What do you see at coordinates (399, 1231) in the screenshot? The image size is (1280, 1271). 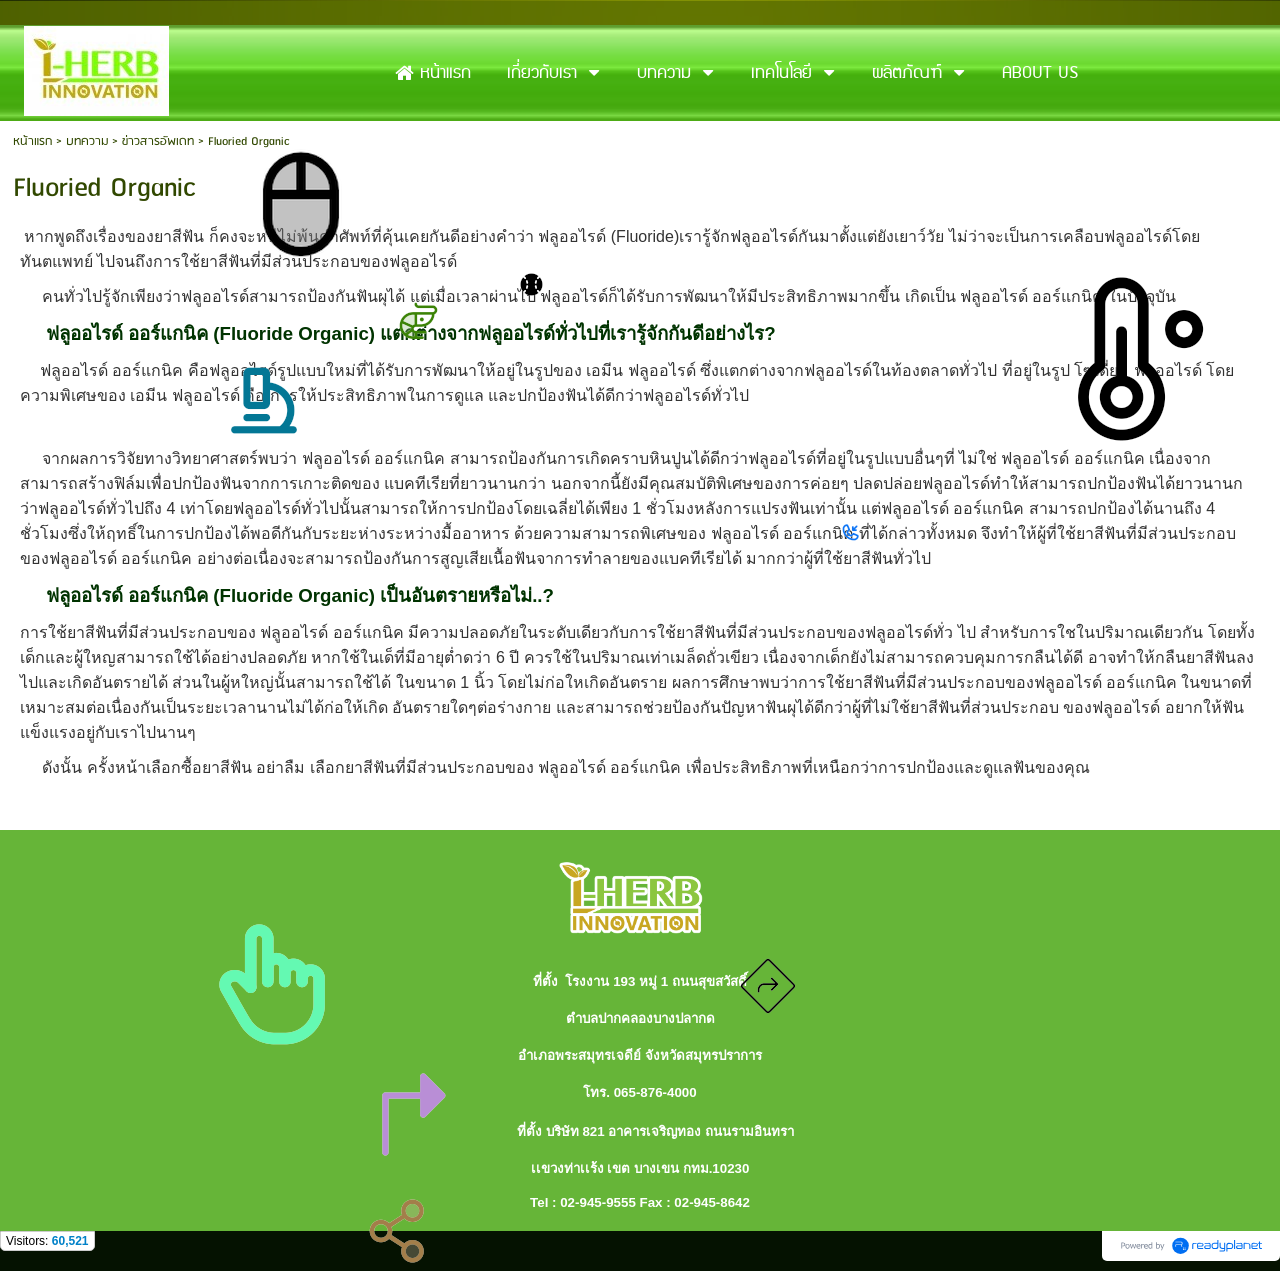 I see `share content to social networks` at bounding box center [399, 1231].